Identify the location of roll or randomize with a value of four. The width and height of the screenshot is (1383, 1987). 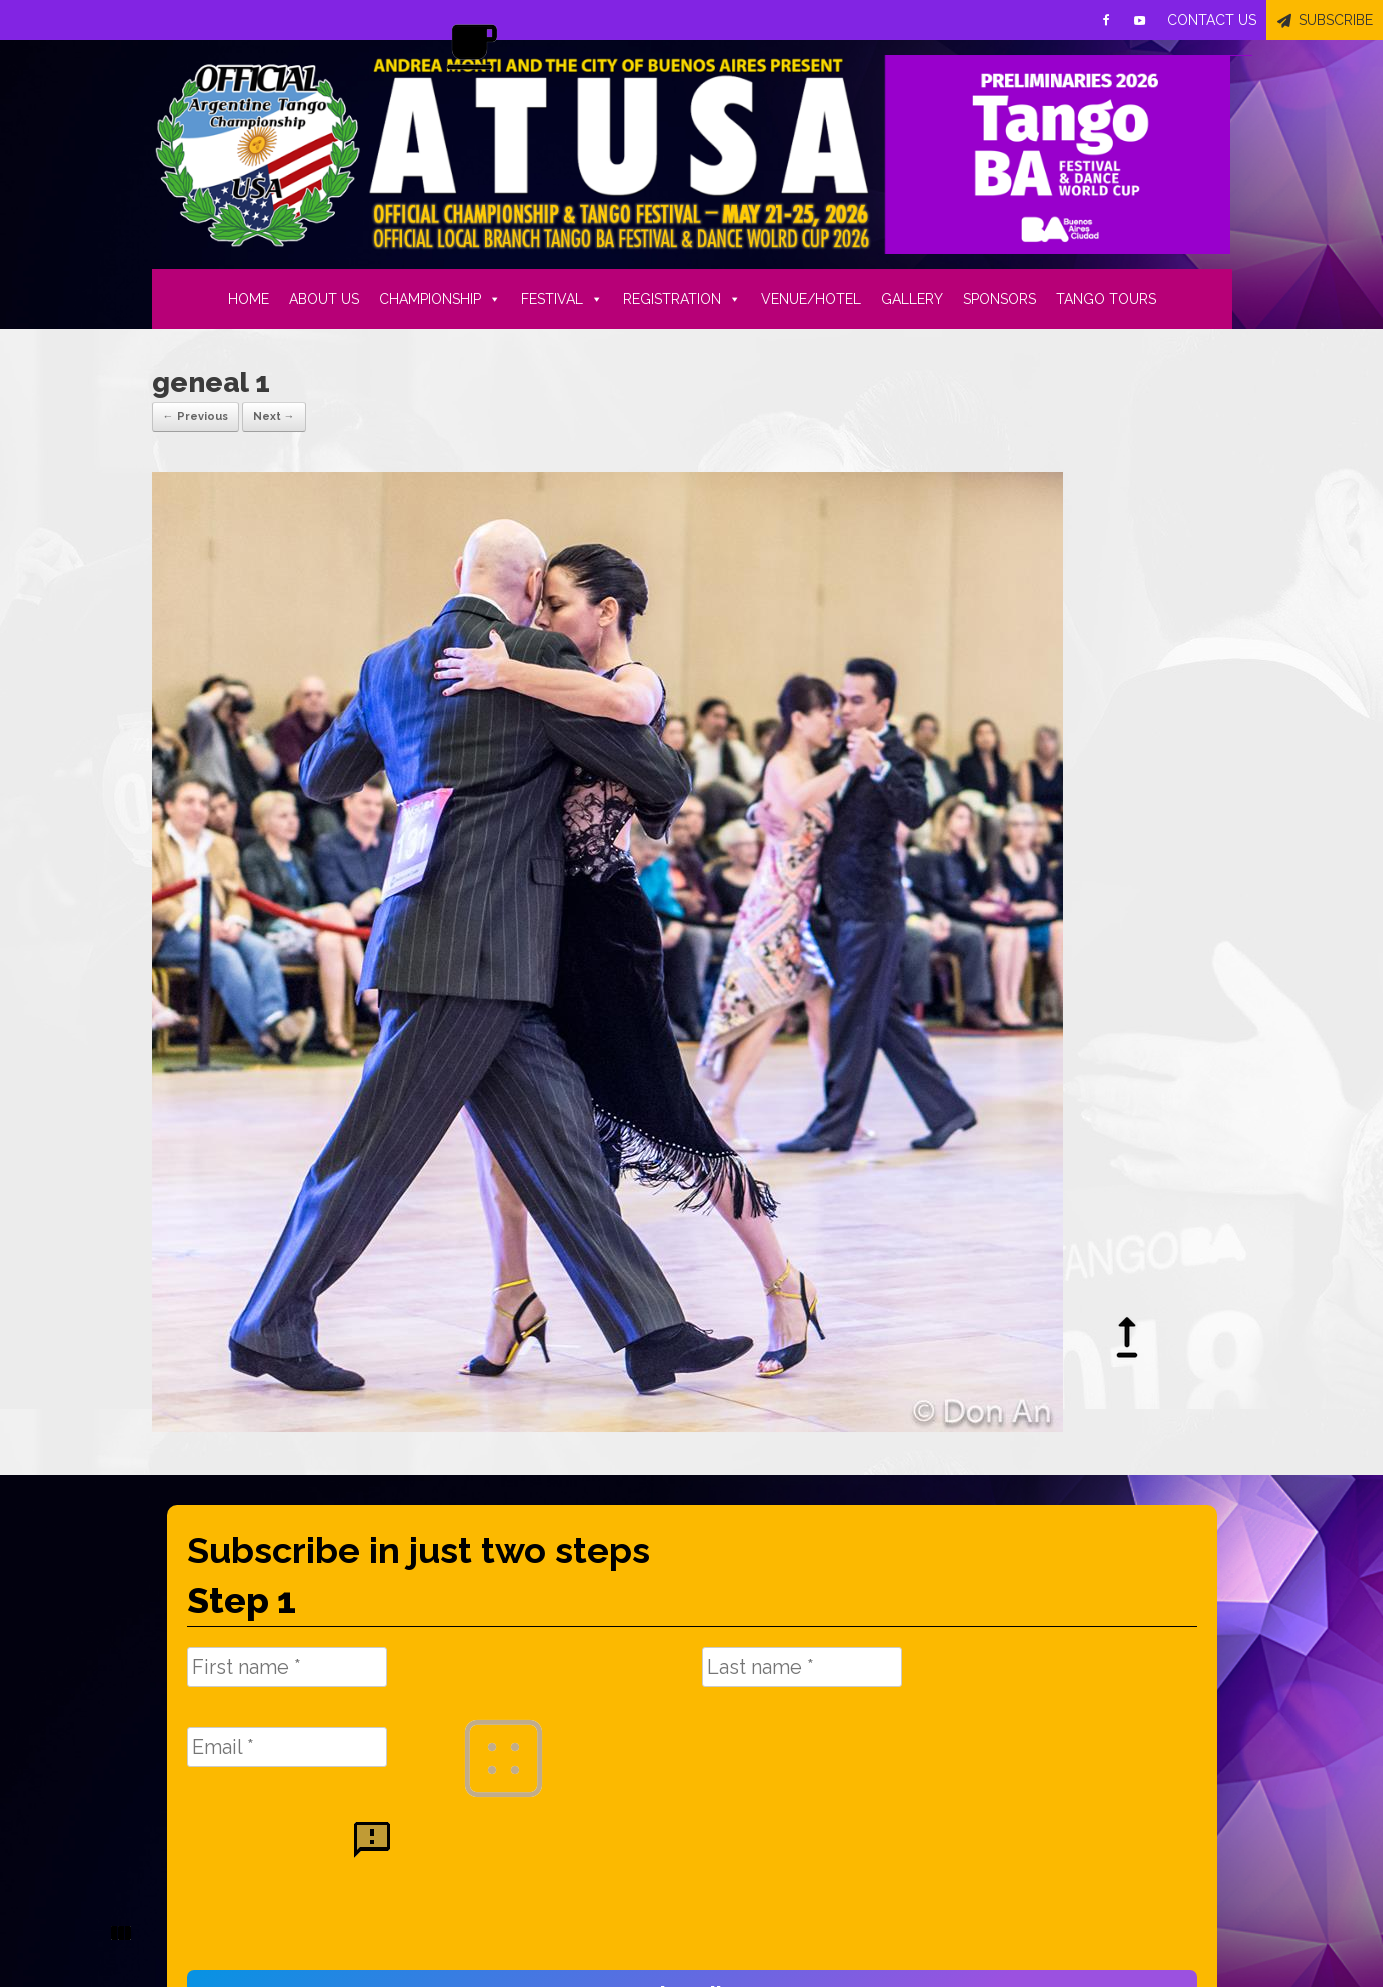
(503, 1758).